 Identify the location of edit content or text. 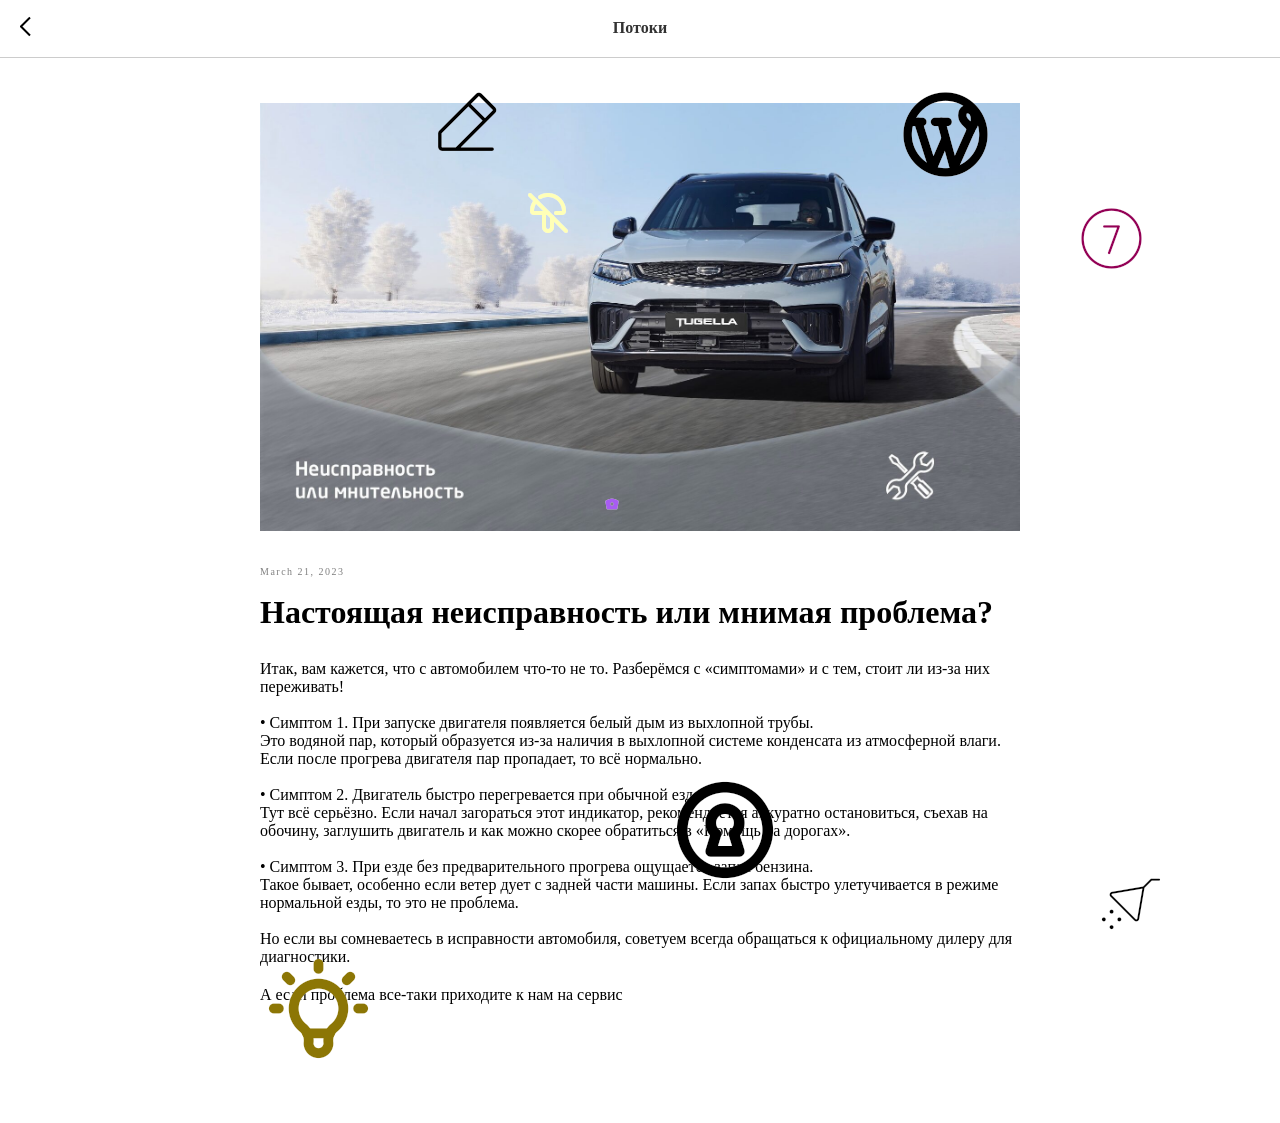
(466, 123).